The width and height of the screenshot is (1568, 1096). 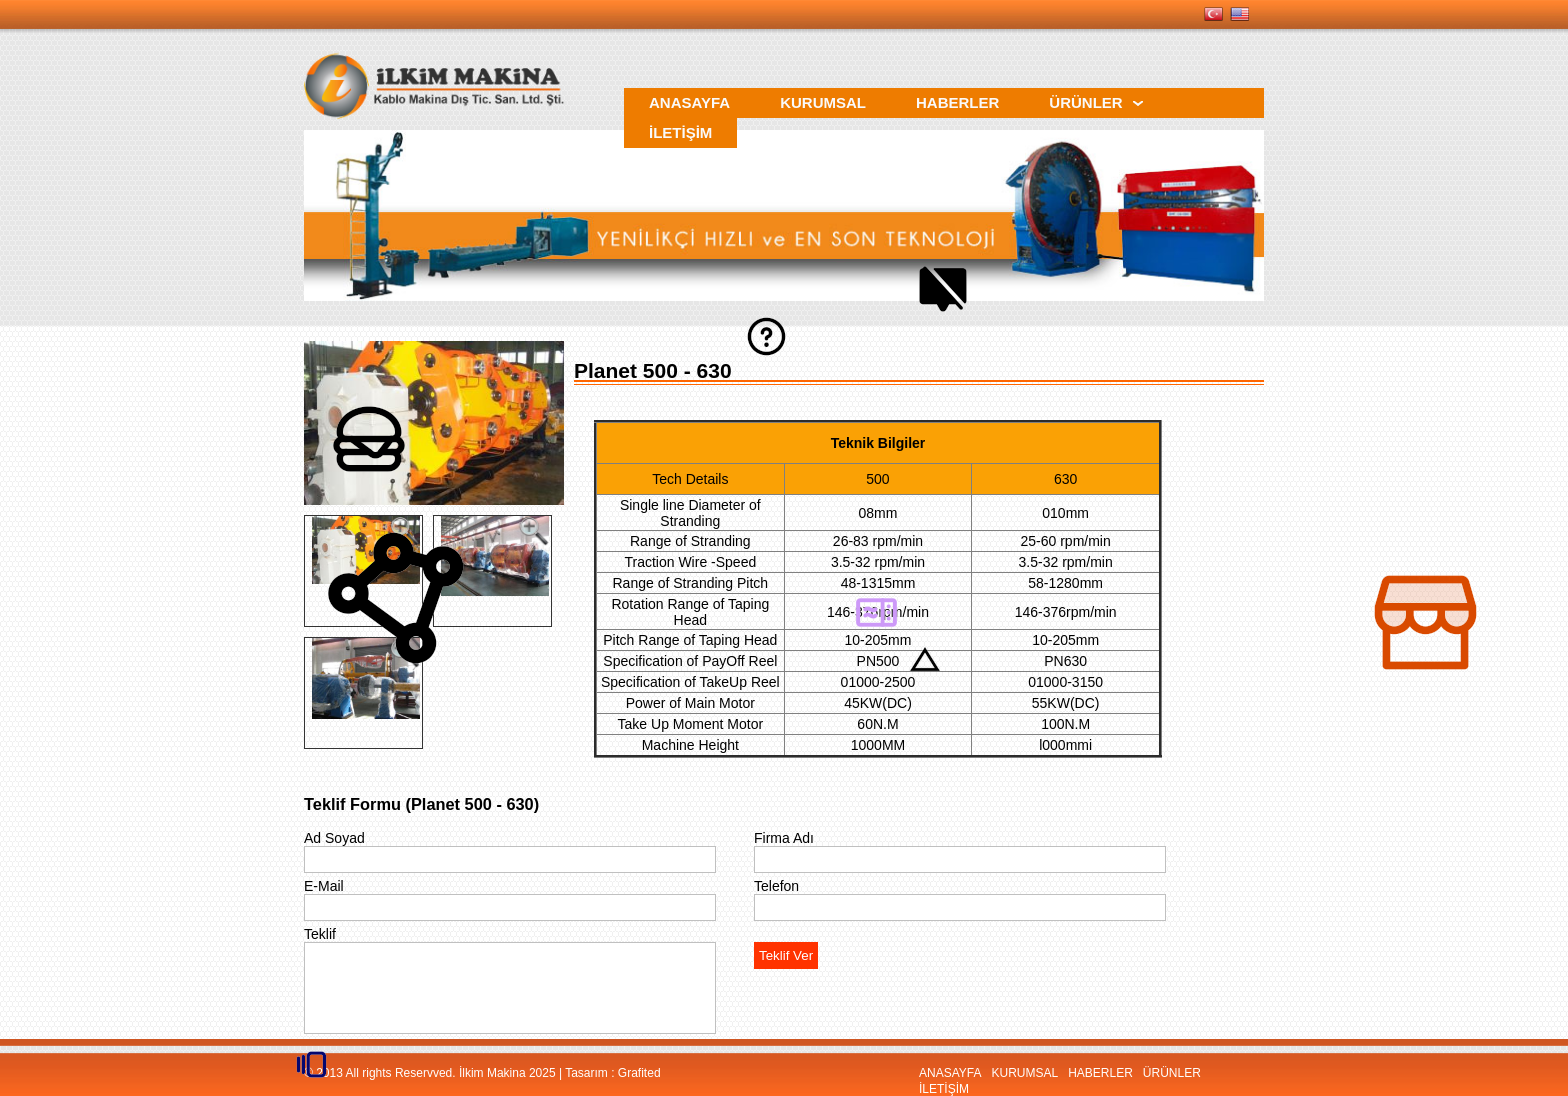 I want to click on access microwave or kitchen appliance controls, so click(x=876, y=612).